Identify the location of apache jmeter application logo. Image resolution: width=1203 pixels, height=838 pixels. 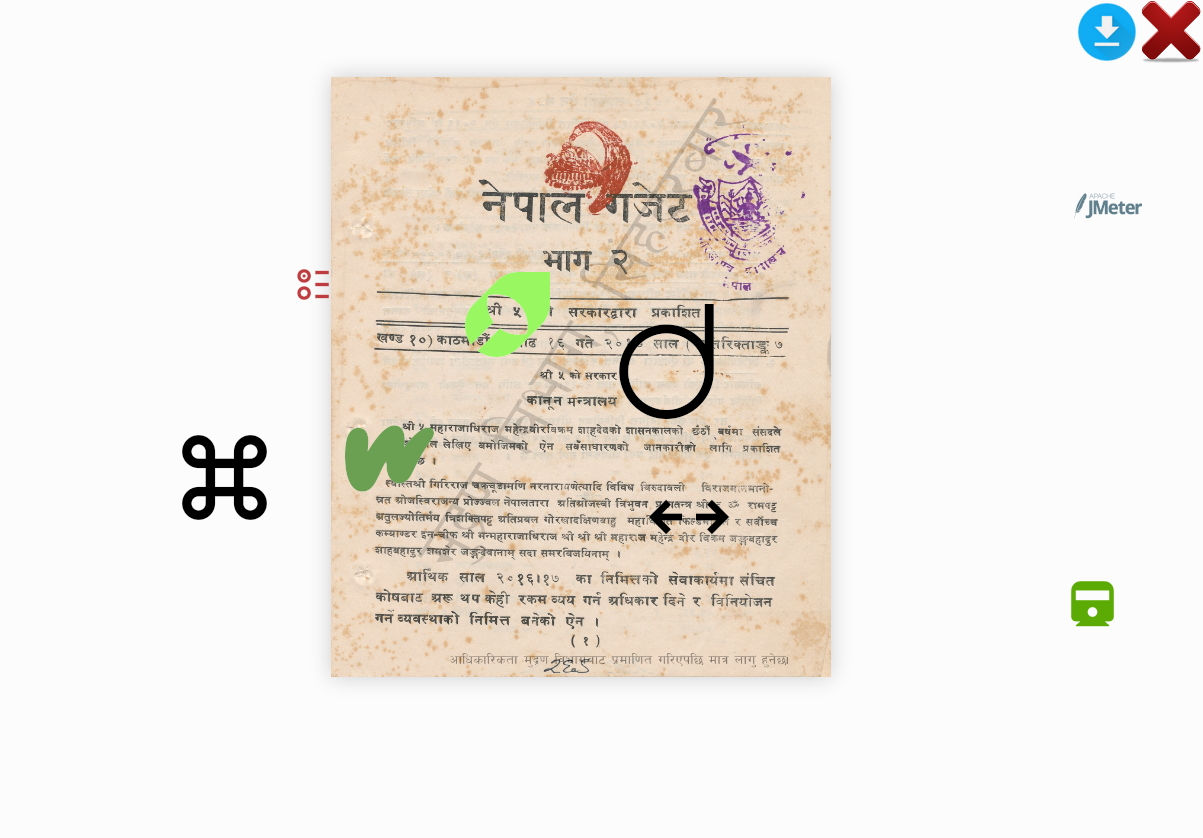
(1108, 206).